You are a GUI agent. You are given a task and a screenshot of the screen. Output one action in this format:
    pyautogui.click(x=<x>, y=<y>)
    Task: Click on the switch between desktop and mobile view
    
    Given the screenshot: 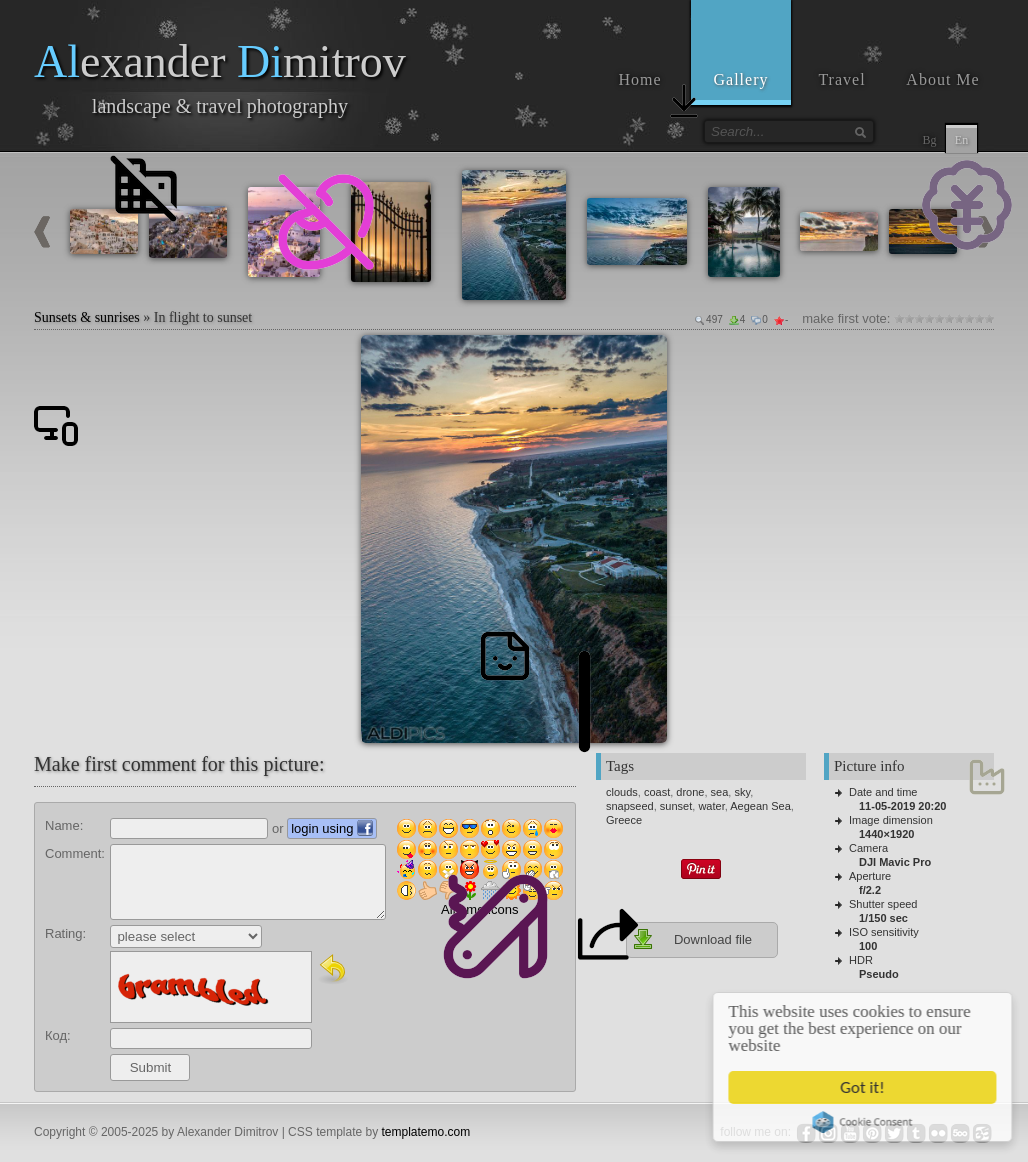 What is the action you would take?
    pyautogui.click(x=56, y=424)
    